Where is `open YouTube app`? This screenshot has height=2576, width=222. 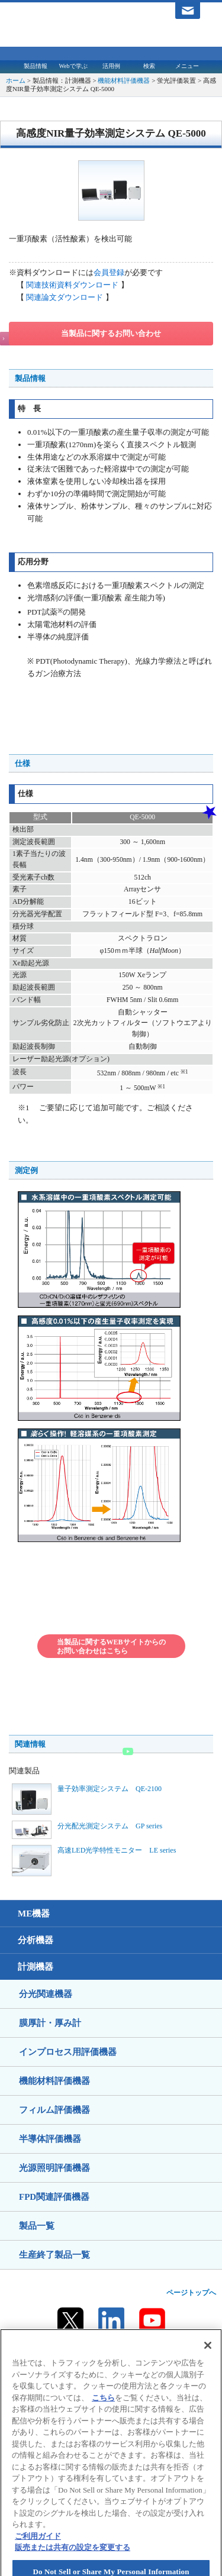
open YouTube app is located at coordinates (128, 1751).